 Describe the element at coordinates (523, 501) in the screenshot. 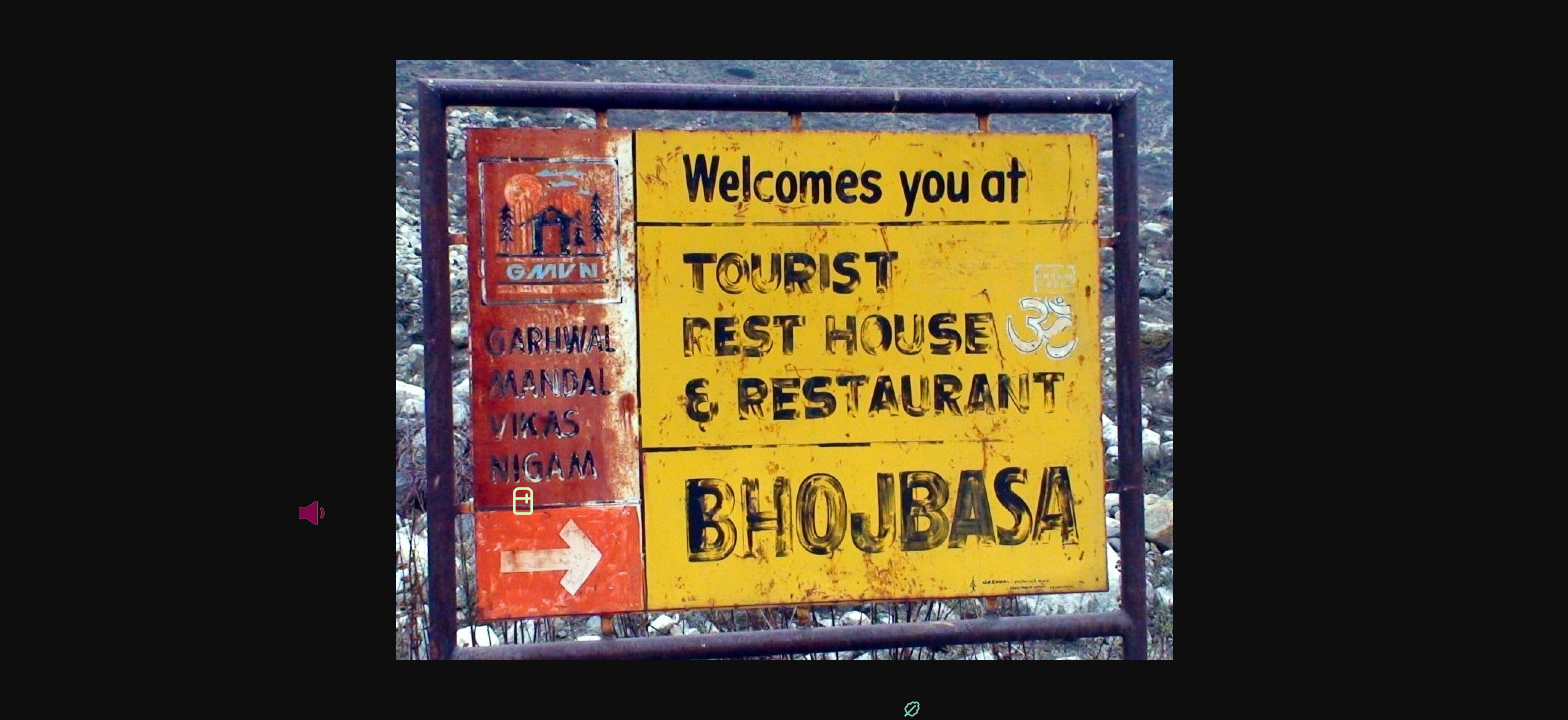

I see `access kitchen appliance controls` at that location.